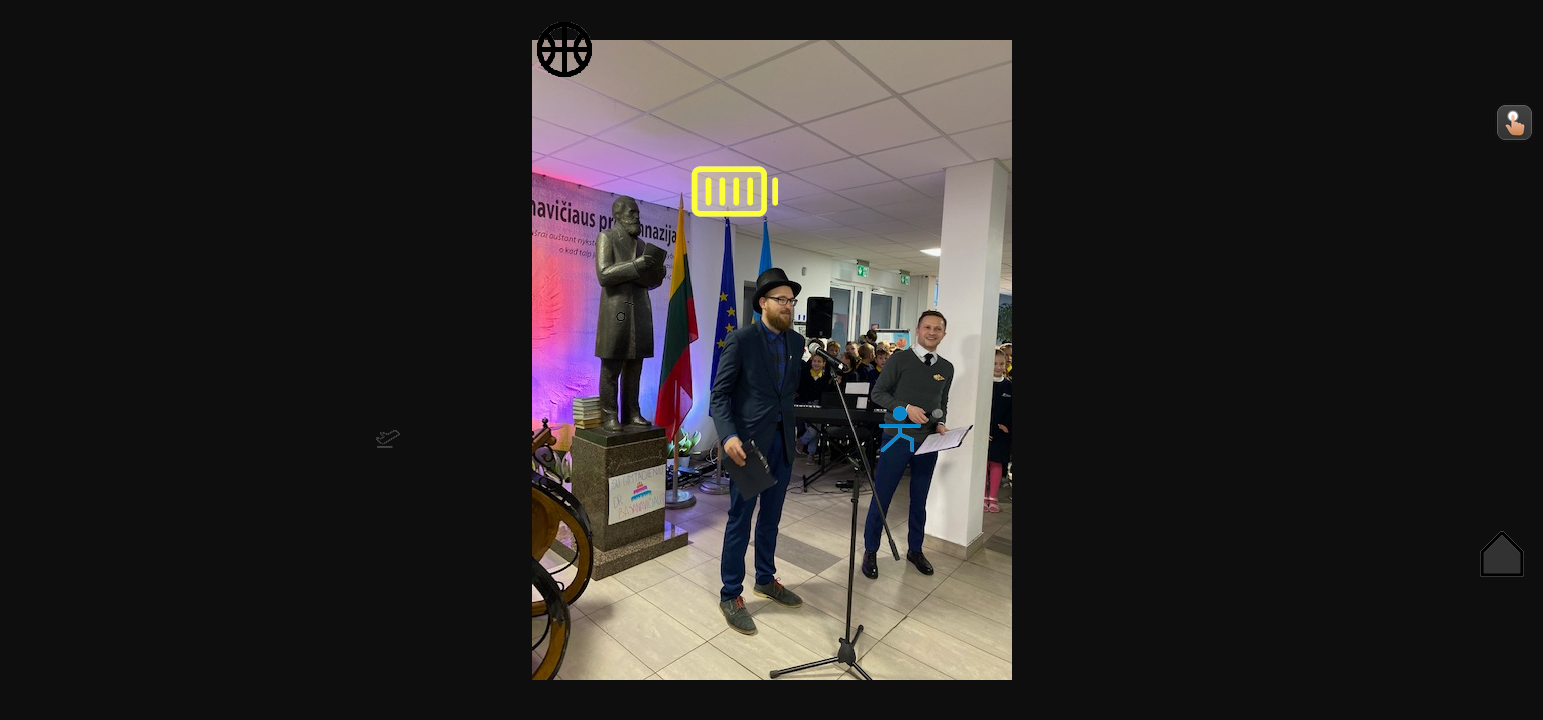  Describe the element at coordinates (733, 191) in the screenshot. I see `indicates full battery charge` at that location.